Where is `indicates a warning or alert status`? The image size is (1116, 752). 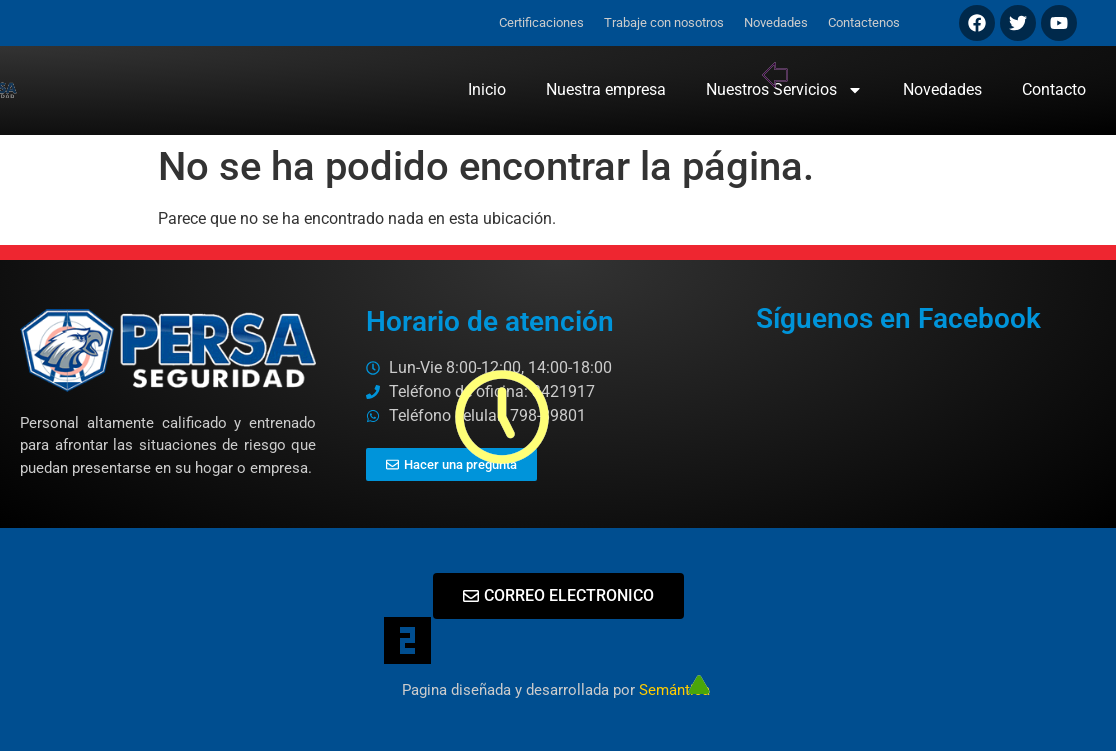
indicates a warning or alert status is located at coordinates (699, 685).